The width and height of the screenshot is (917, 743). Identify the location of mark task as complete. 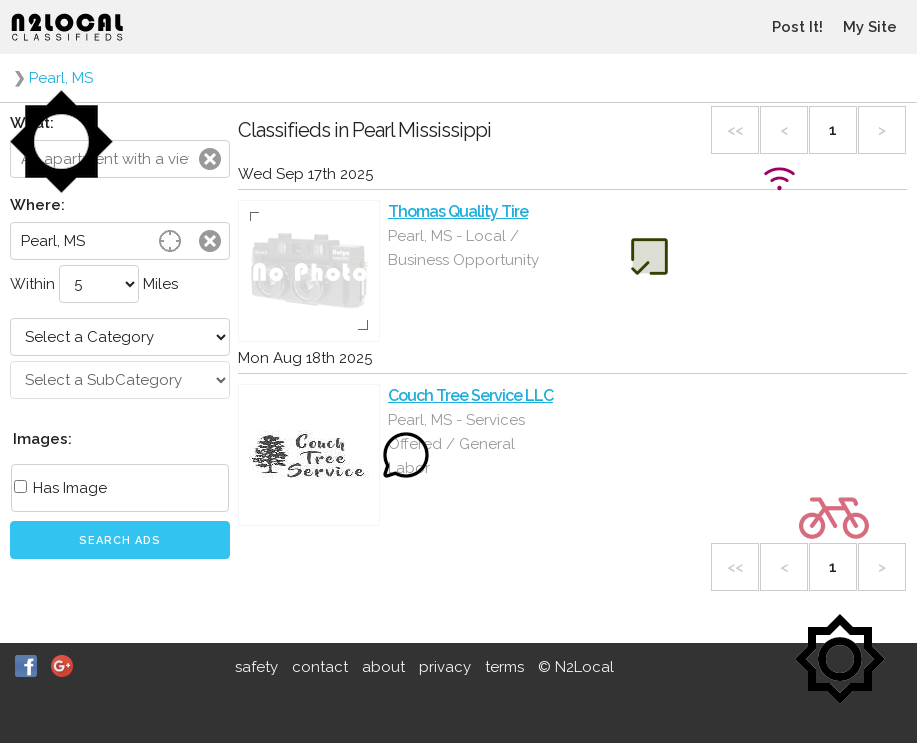
(649, 256).